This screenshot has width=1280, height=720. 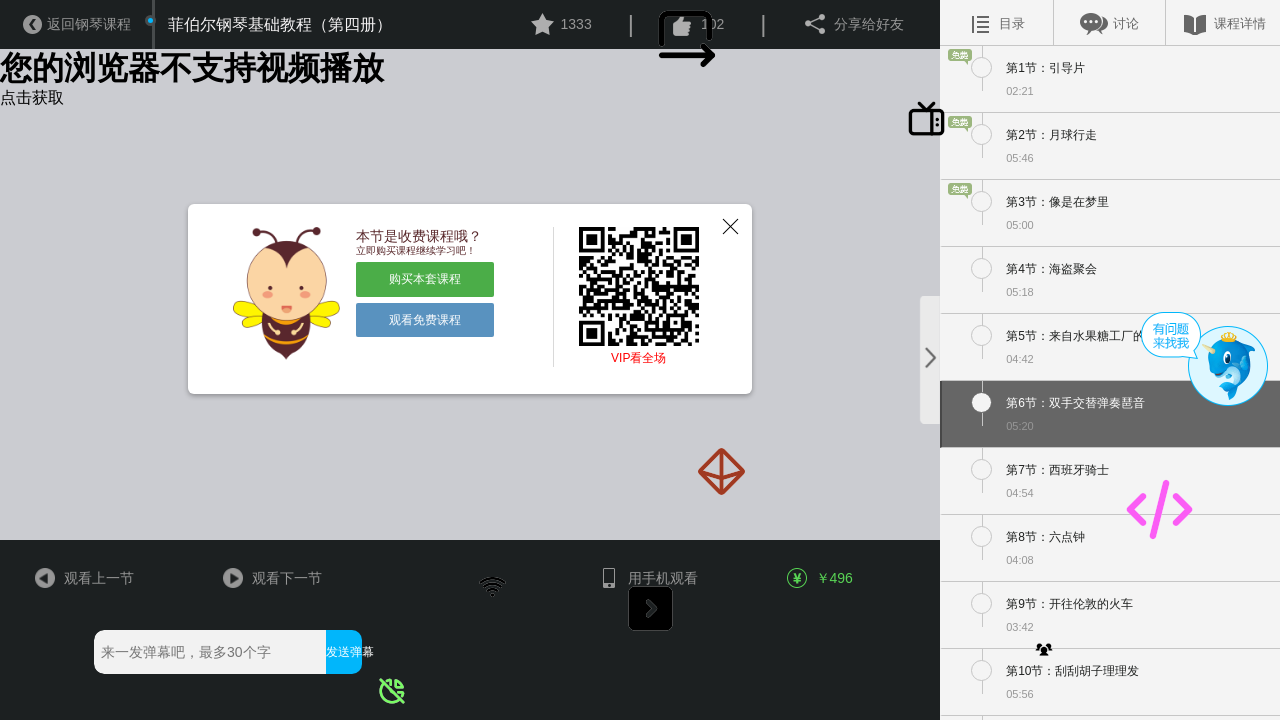 I want to click on view or edit source code, so click(x=1159, y=509).